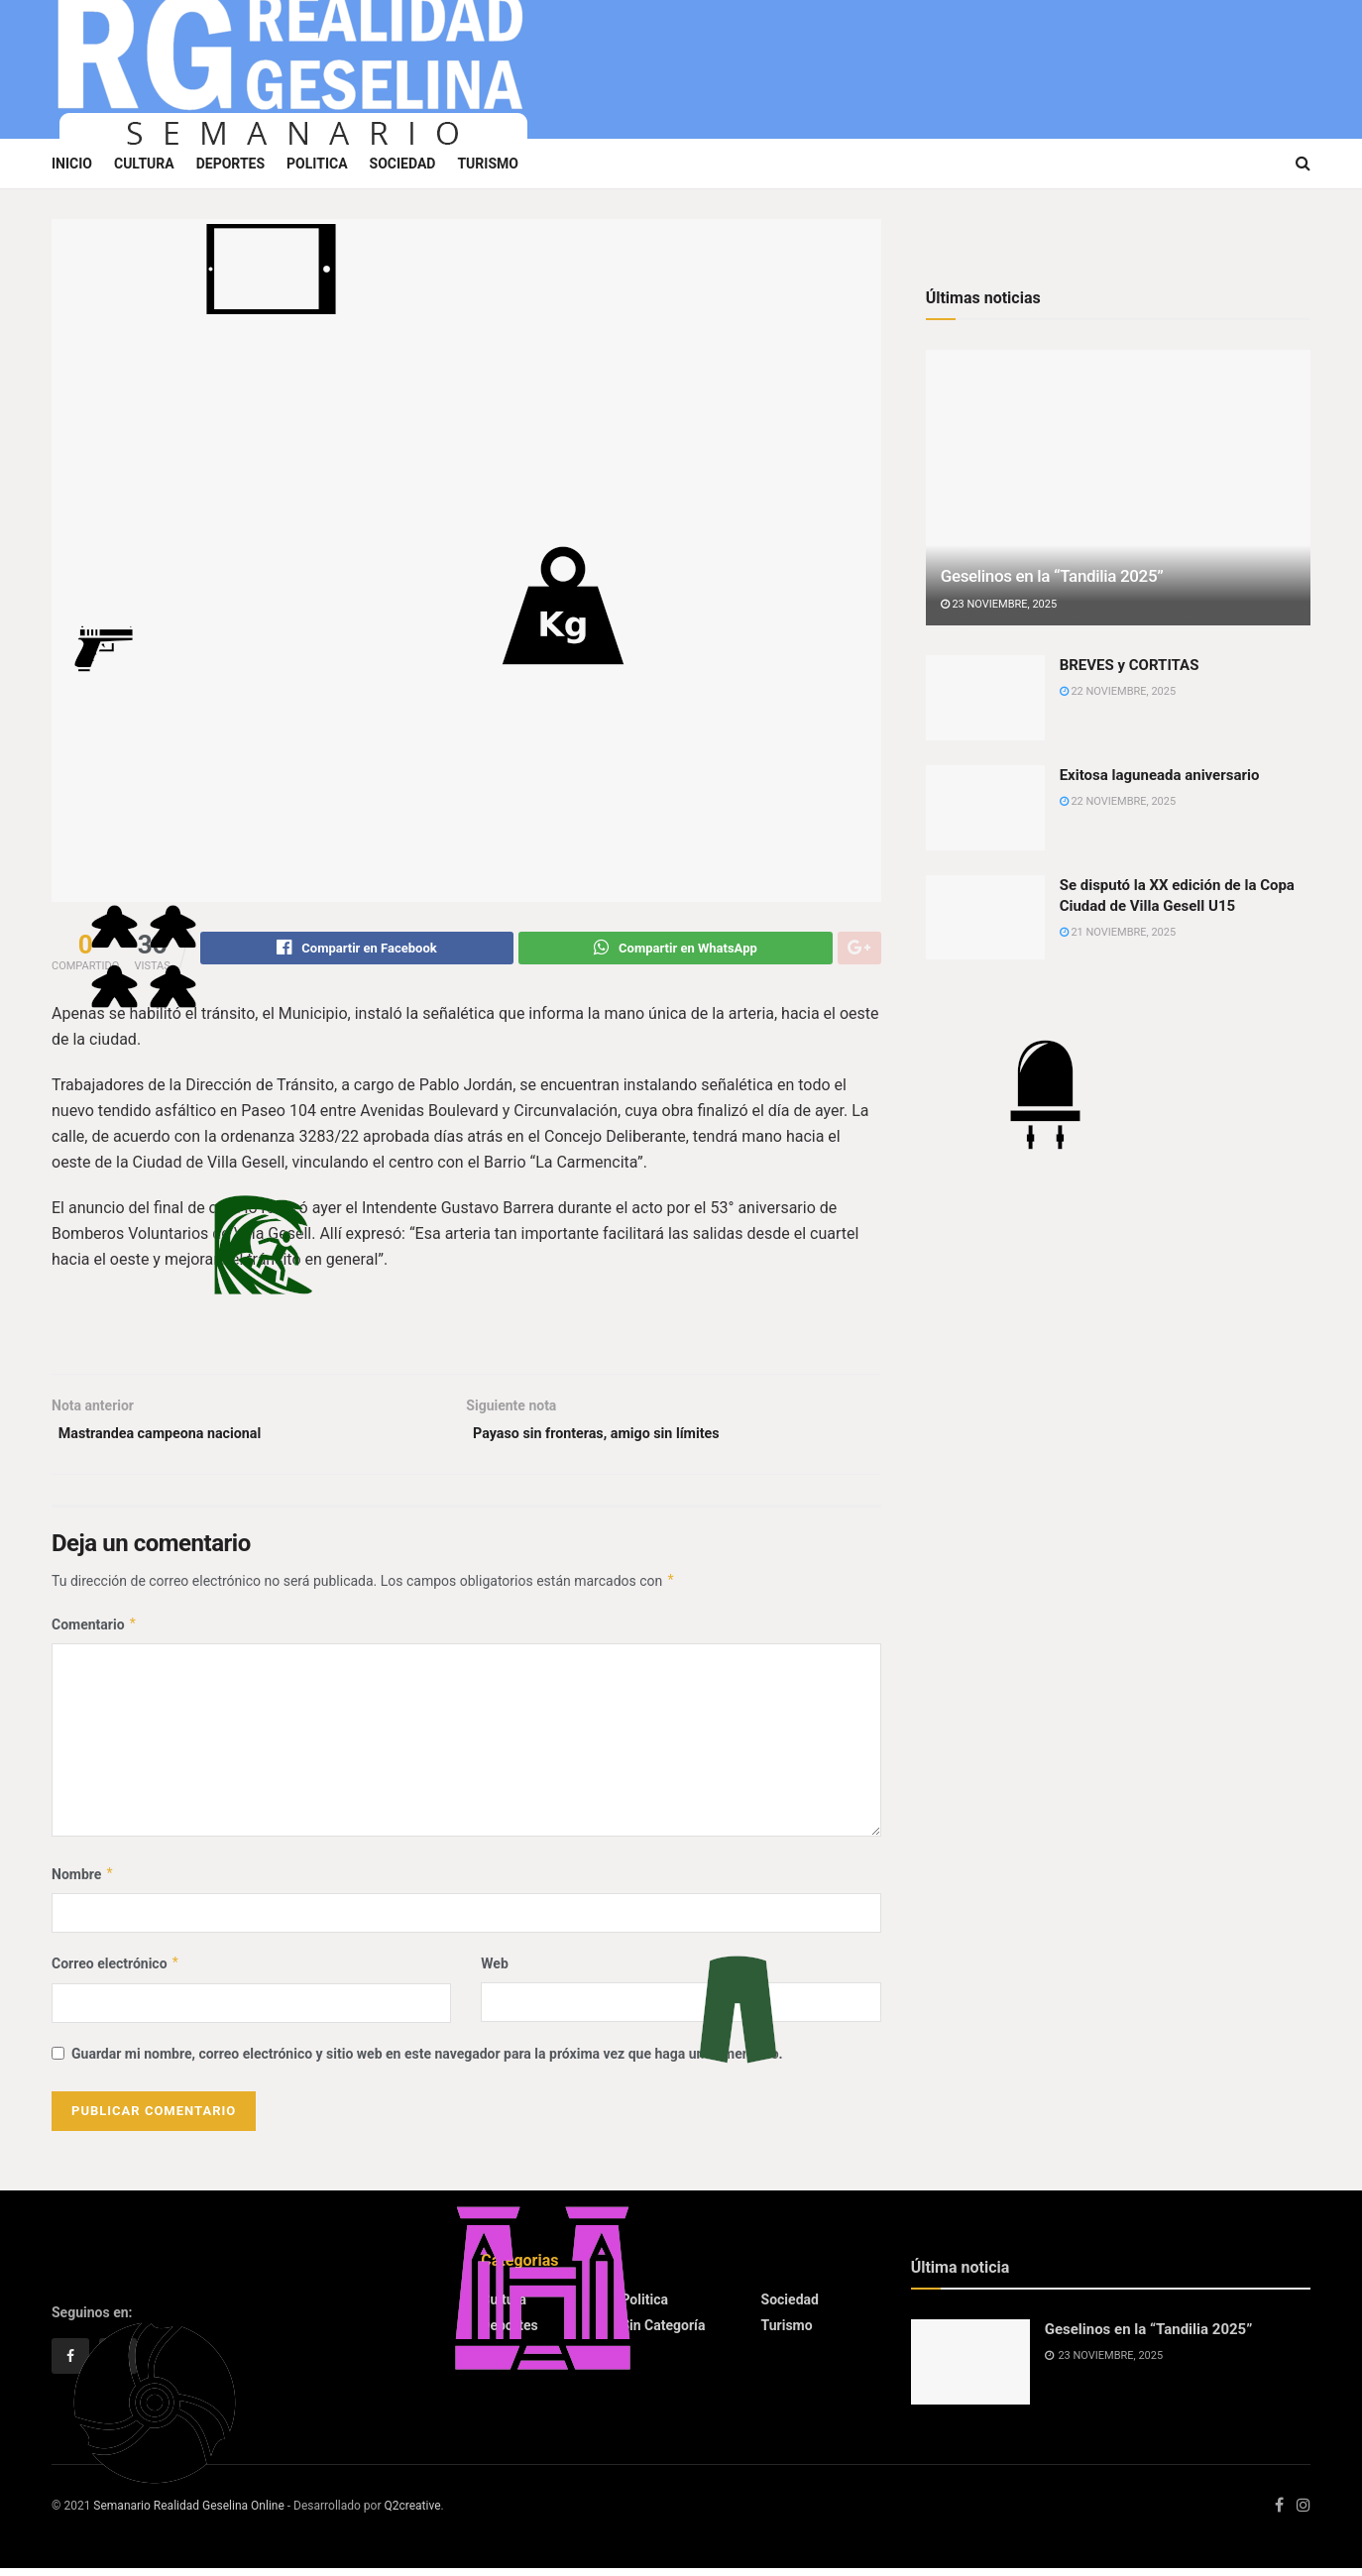 This screenshot has width=1362, height=2576. What do you see at coordinates (542, 2282) in the screenshot?
I see `access ancient egypt themed content or levels` at bounding box center [542, 2282].